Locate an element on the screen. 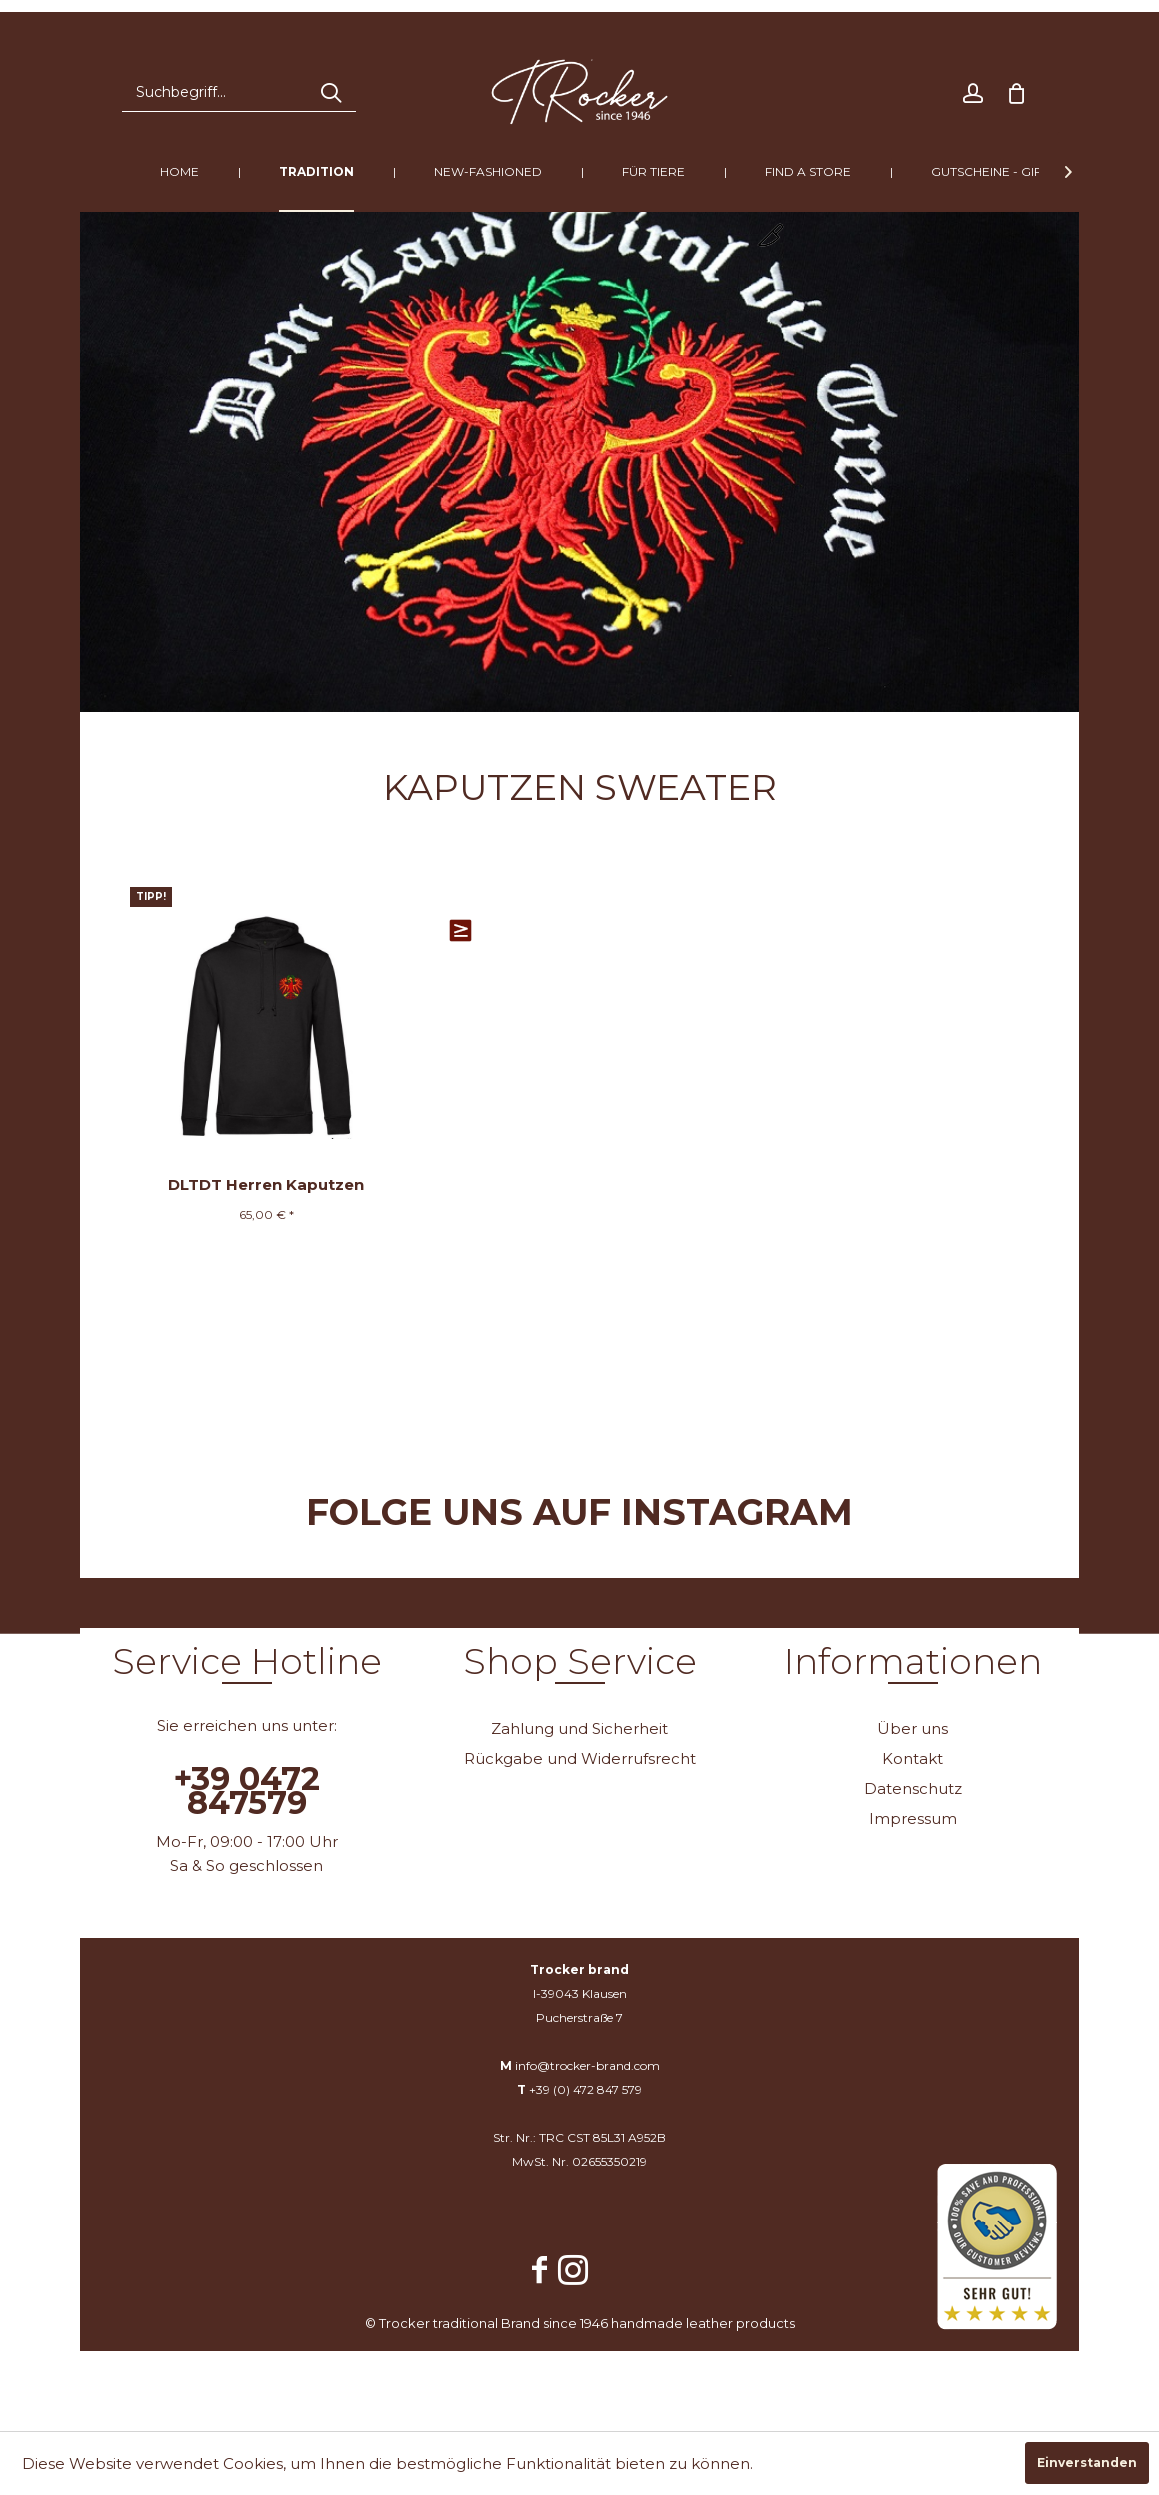 This screenshot has height=2495, width=1159. greater than or equal to mathematical operator is located at coordinates (460, 930).